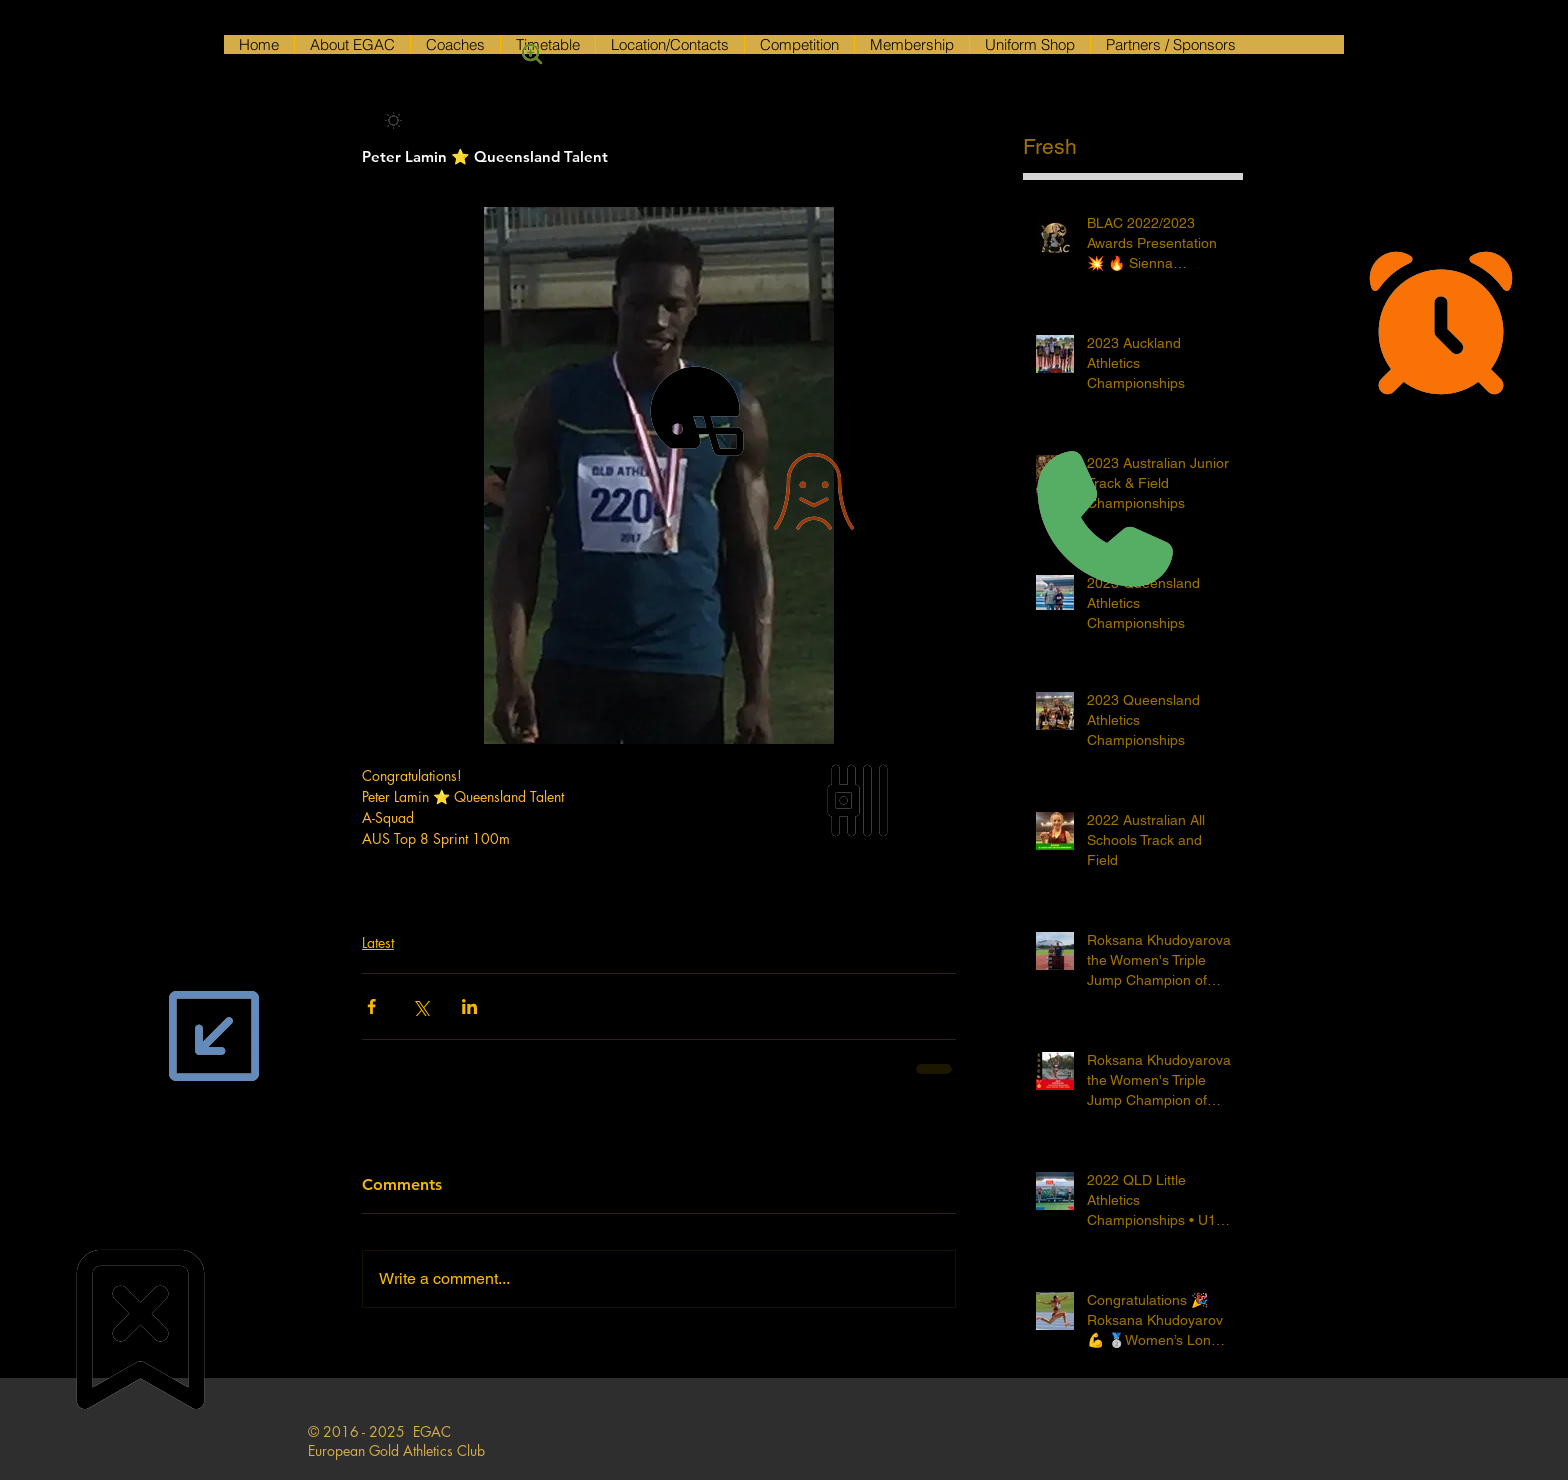 The width and height of the screenshot is (1568, 1480). What do you see at coordinates (214, 1036) in the screenshot?
I see `move content to bottom-left corner` at bounding box center [214, 1036].